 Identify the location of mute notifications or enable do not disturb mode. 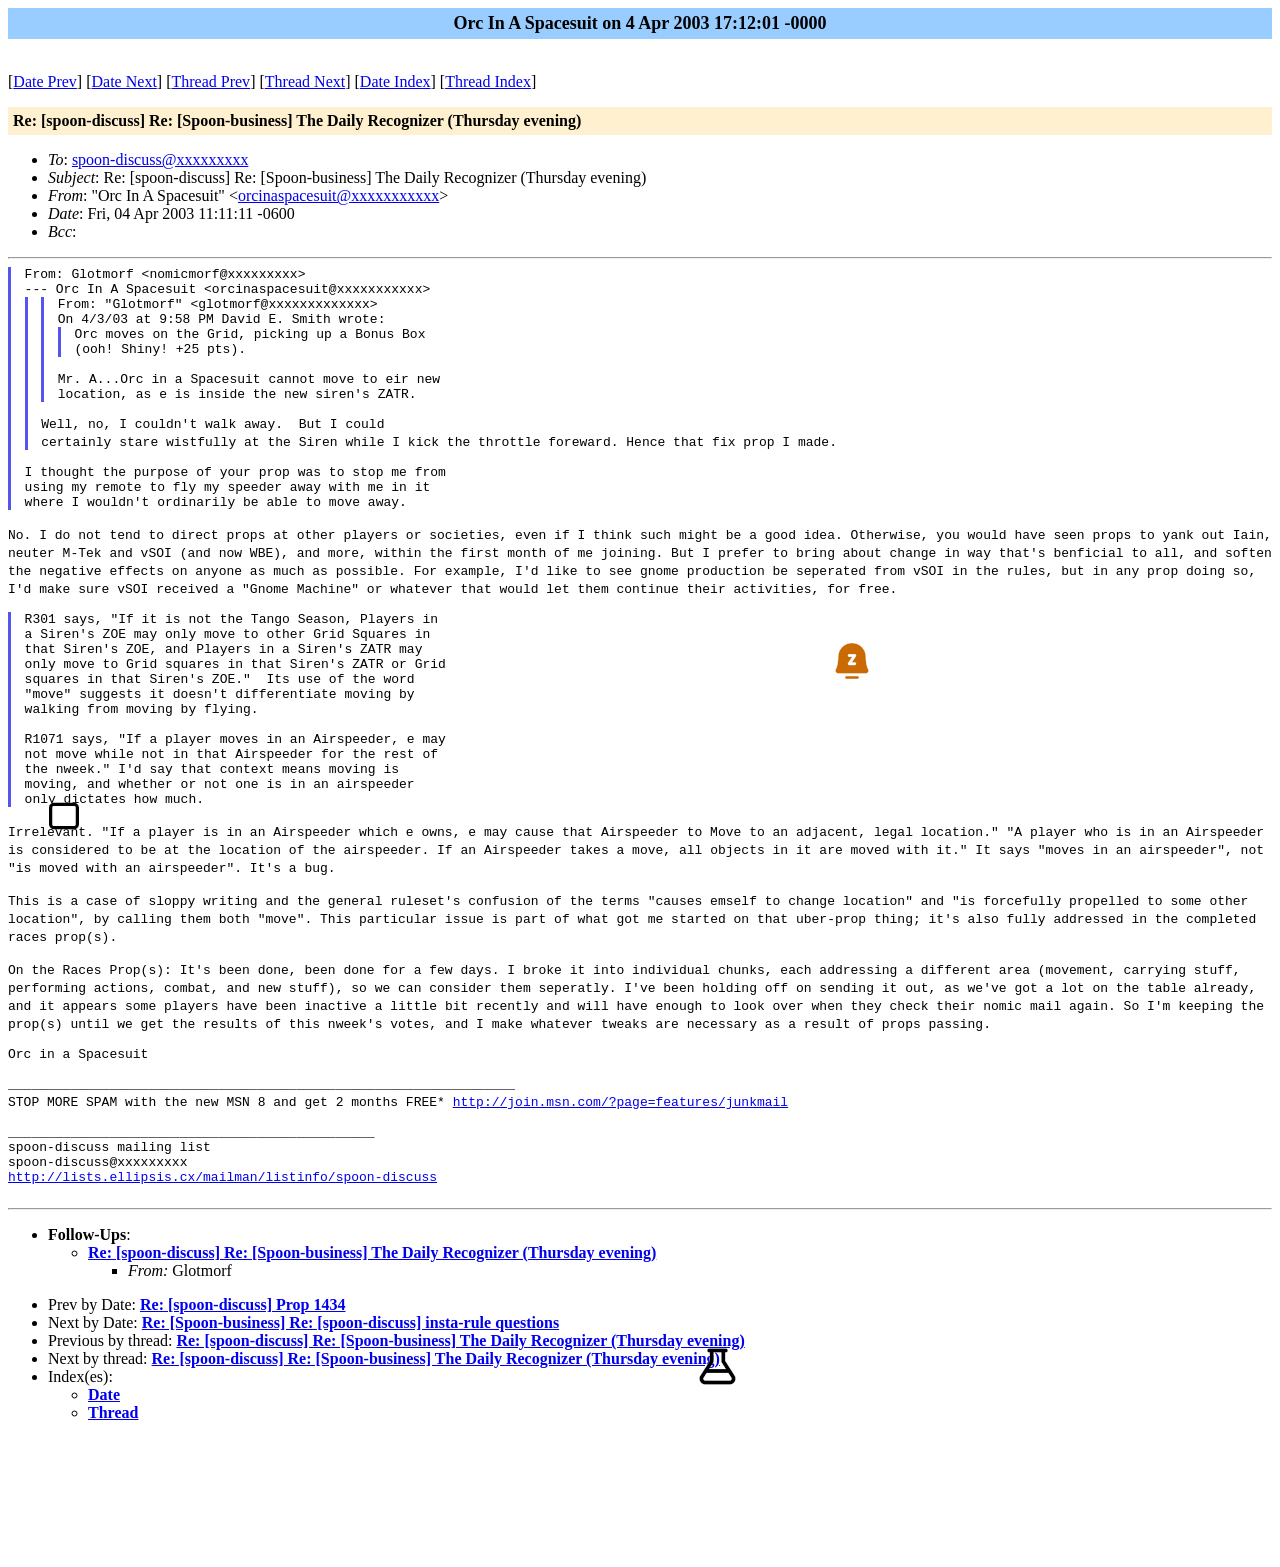
(852, 661).